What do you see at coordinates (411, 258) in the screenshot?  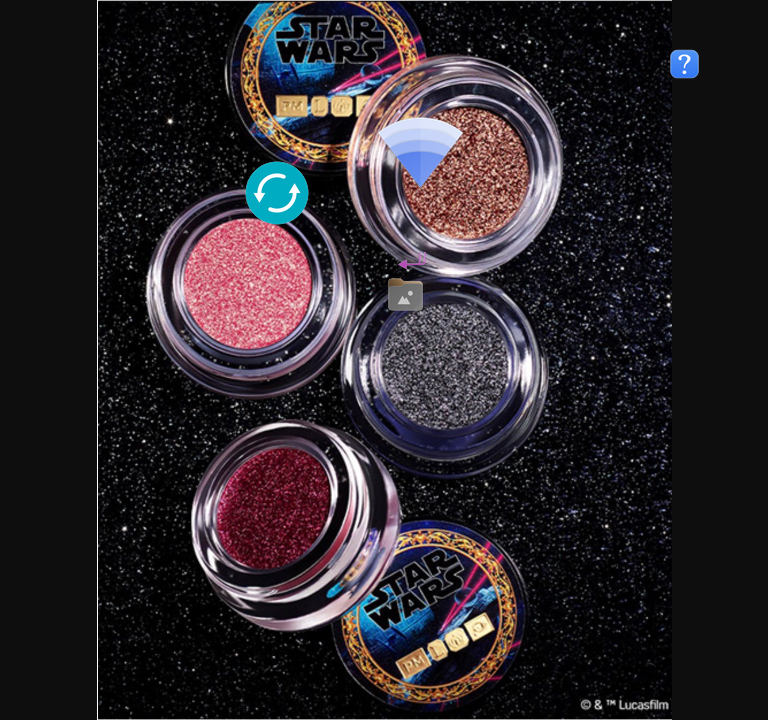 I see `reply all to an email message` at bounding box center [411, 258].